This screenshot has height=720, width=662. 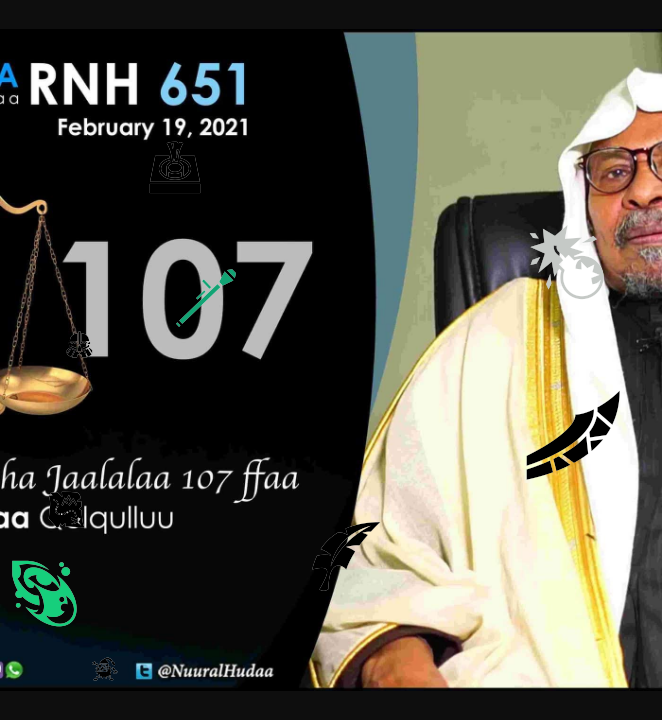 I want to click on select dwarf character class, so click(x=79, y=344).